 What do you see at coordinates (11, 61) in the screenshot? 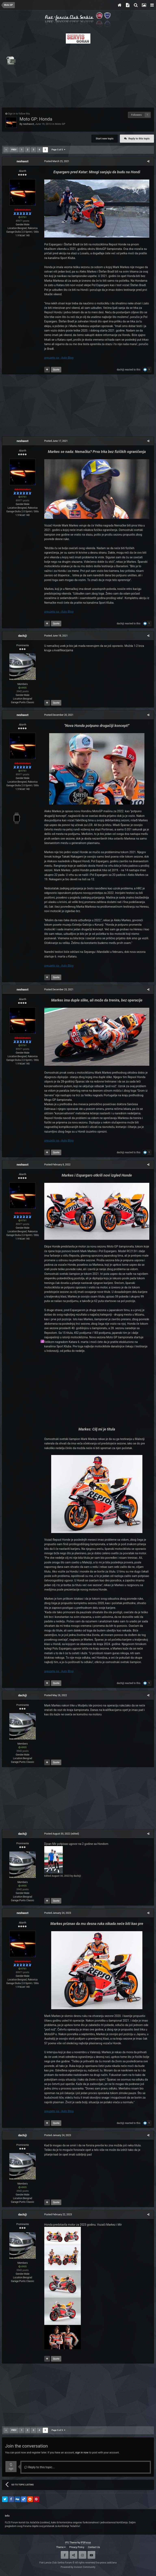
I see `access video camera device settings` at bounding box center [11, 61].